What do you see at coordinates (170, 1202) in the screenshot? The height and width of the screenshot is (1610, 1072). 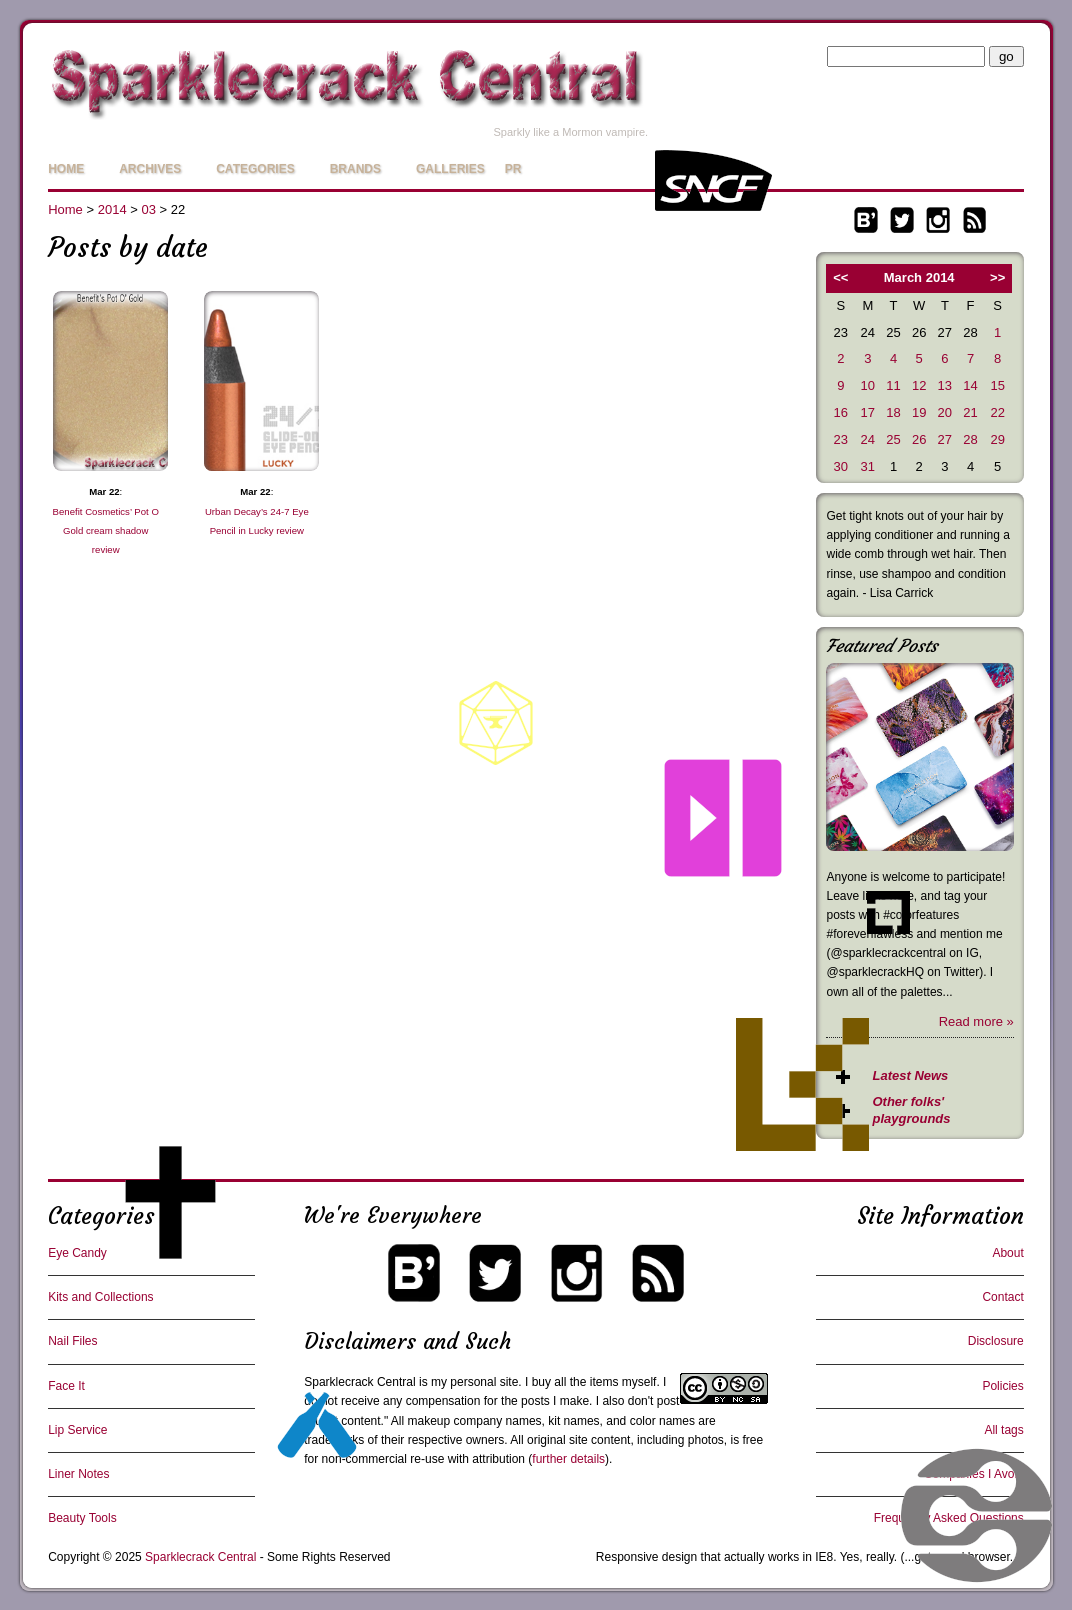 I see `christian cross symbol or religious content indicator` at bounding box center [170, 1202].